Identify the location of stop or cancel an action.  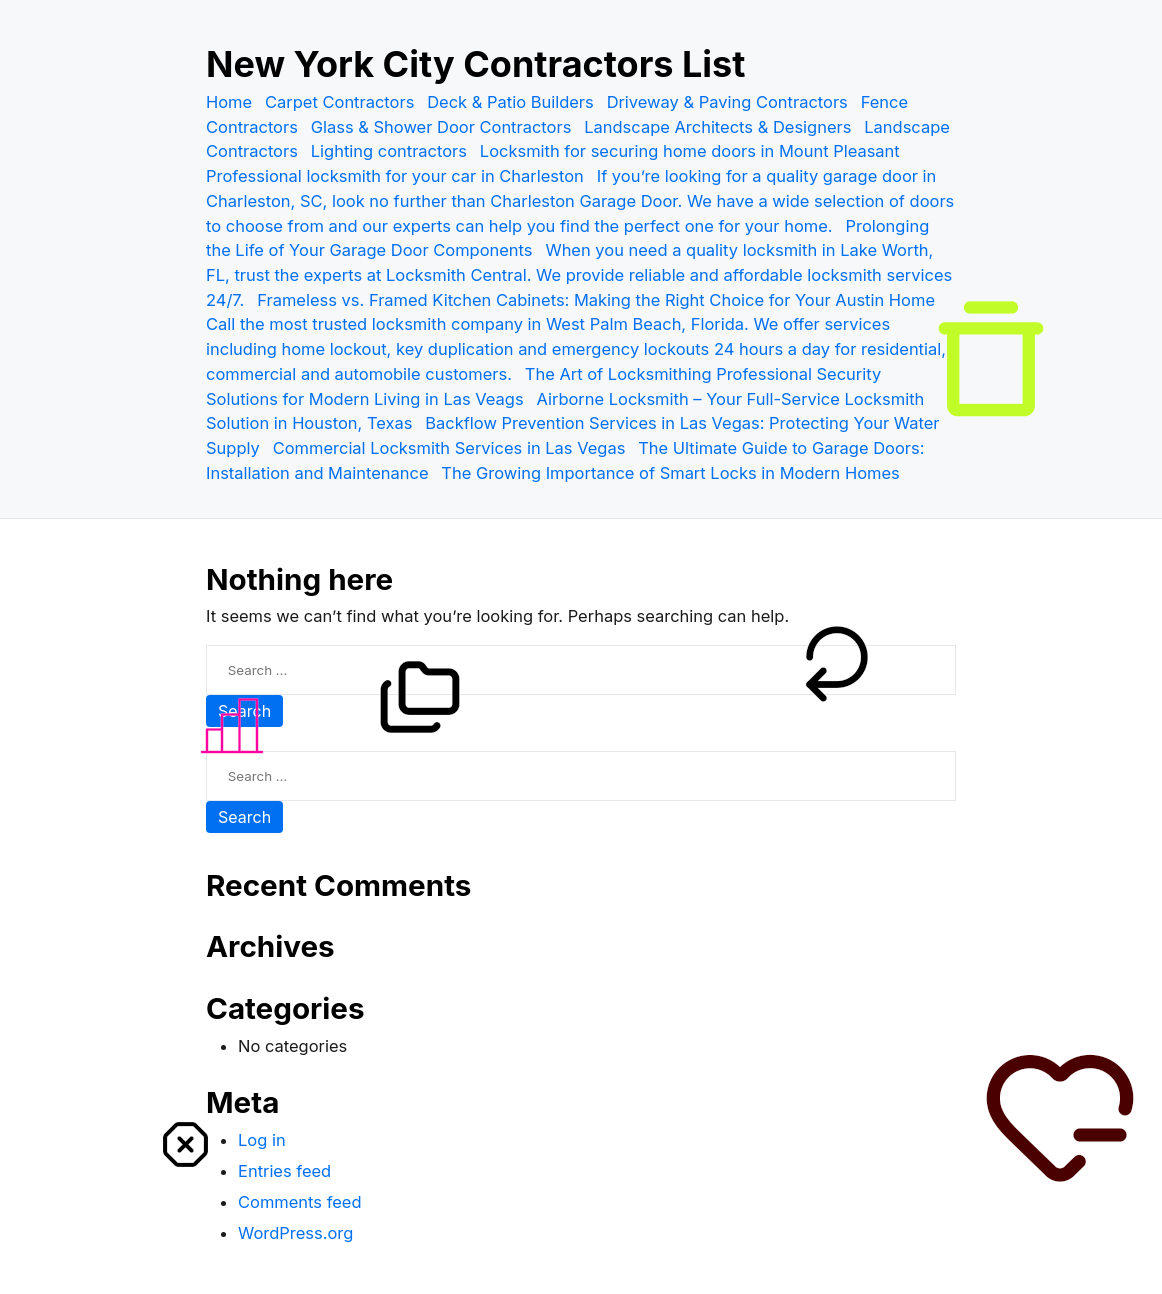
(185, 1144).